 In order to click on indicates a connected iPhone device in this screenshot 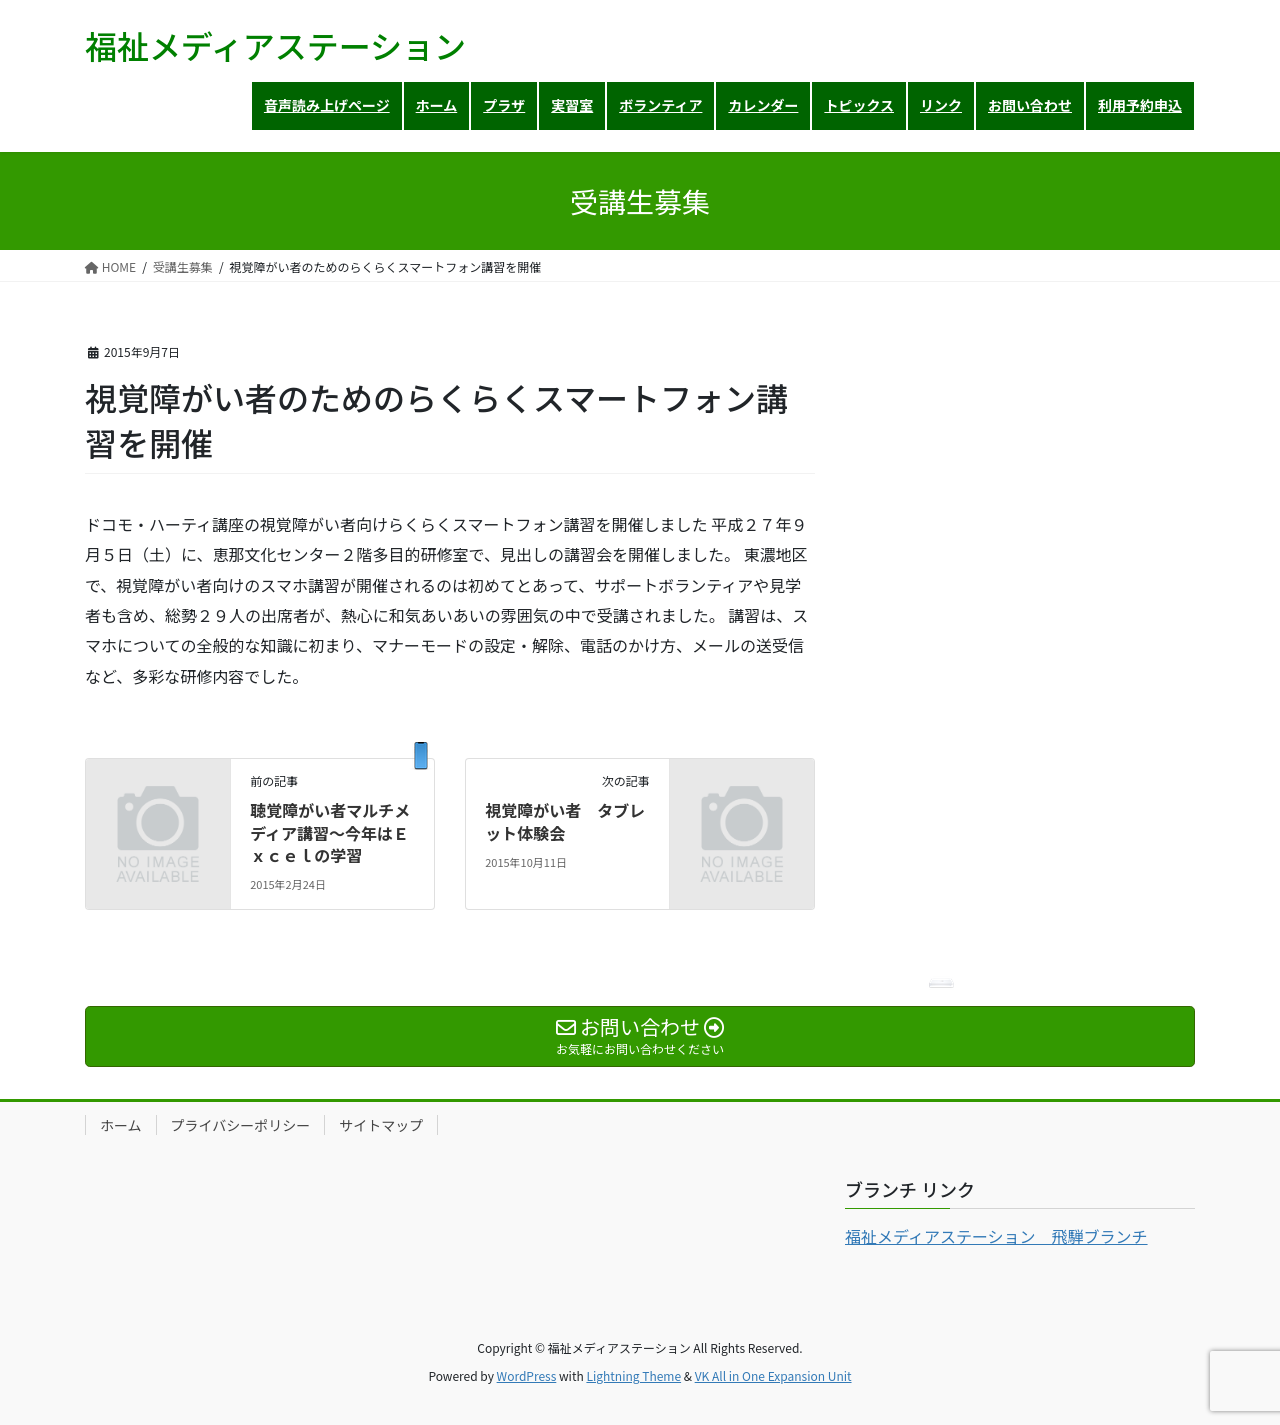, I will do `click(421, 756)`.